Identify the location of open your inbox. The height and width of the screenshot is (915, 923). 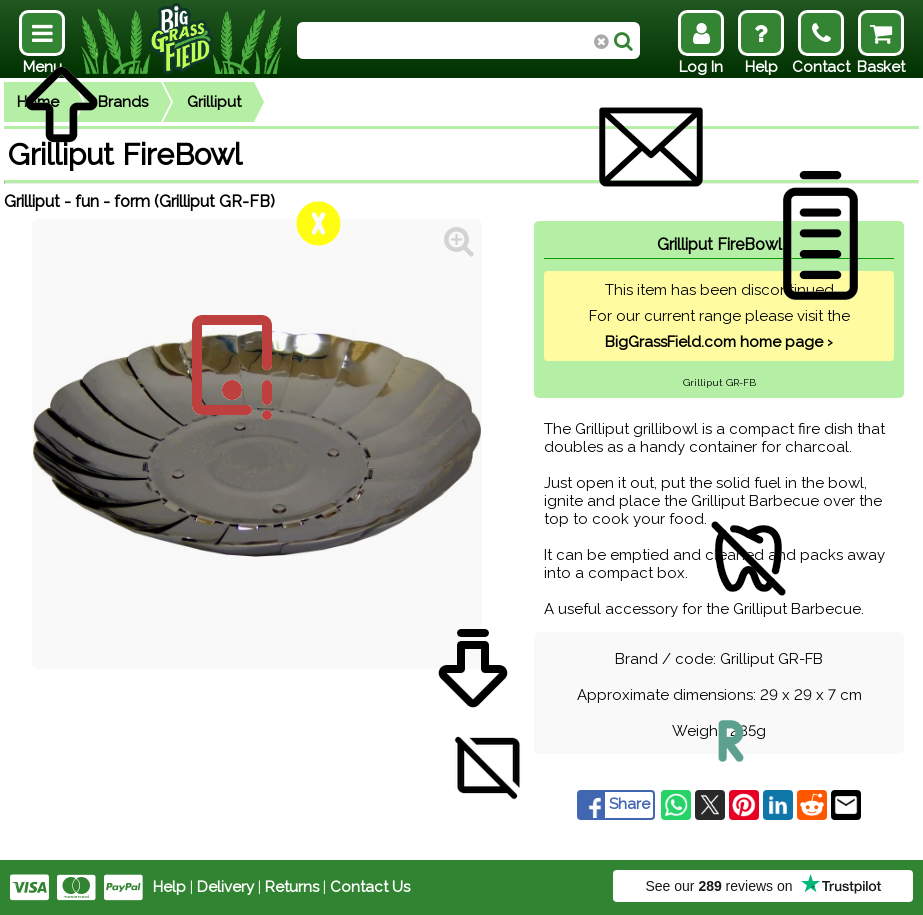
(651, 147).